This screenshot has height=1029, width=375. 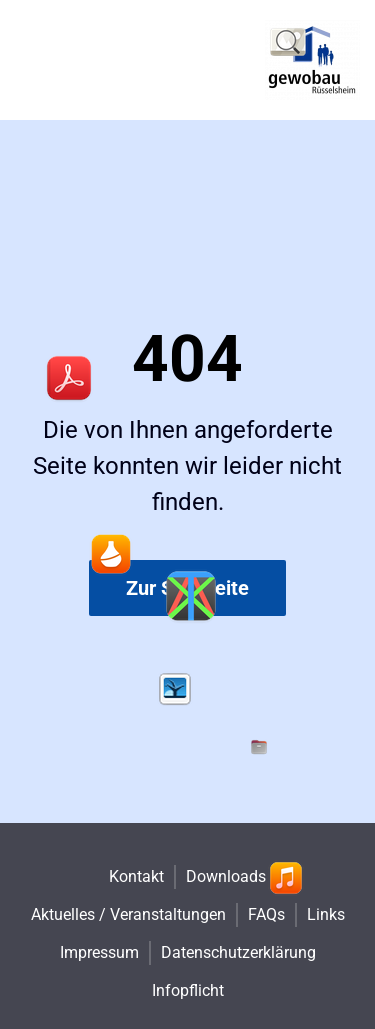 I want to click on open the file manager application, so click(x=259, y=747).